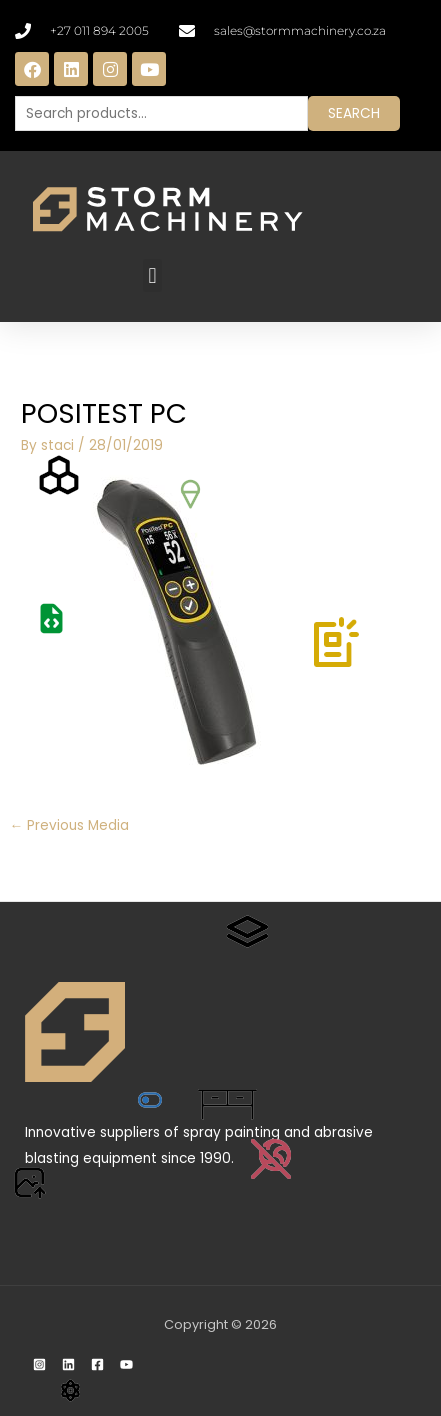 The height and width of the screenshot is (1416, 441). Describe the element at coordinates (271, 1159) in the screenshot. I see `disable candy or sweets mode` at that location.